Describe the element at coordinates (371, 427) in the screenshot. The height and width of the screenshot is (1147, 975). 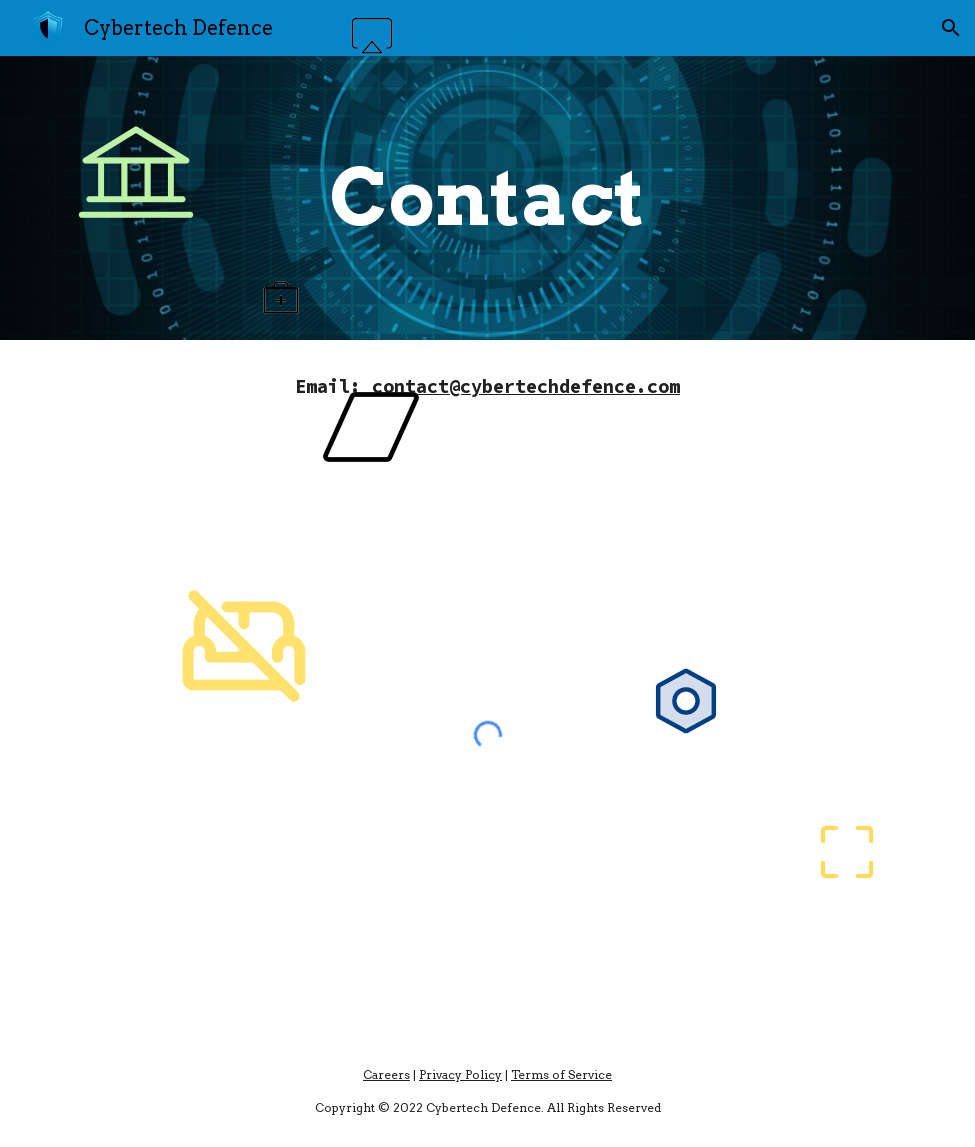
I see `insert a parallelogram shape` at that location.